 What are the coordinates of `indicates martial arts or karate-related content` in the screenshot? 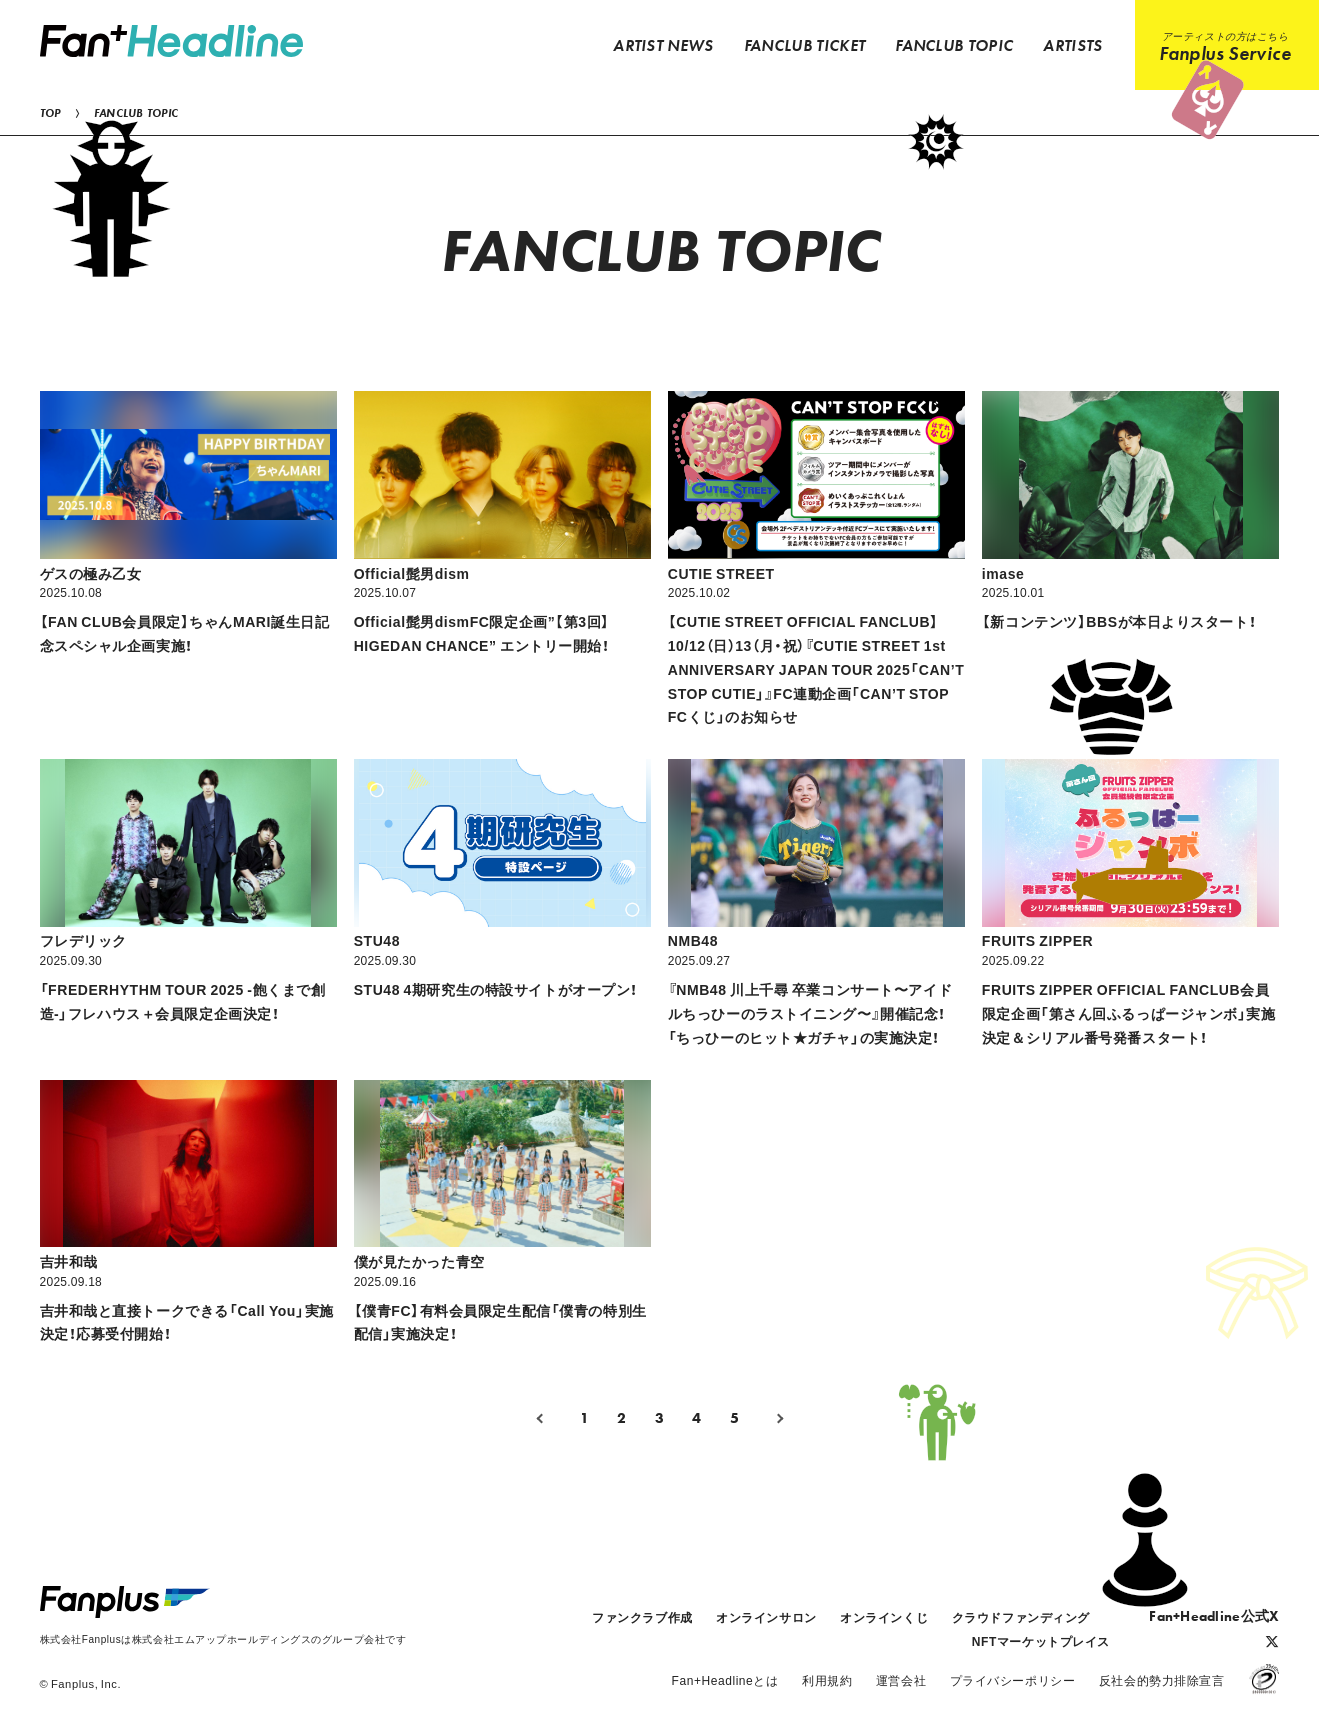 It's located at (1257, 1289).